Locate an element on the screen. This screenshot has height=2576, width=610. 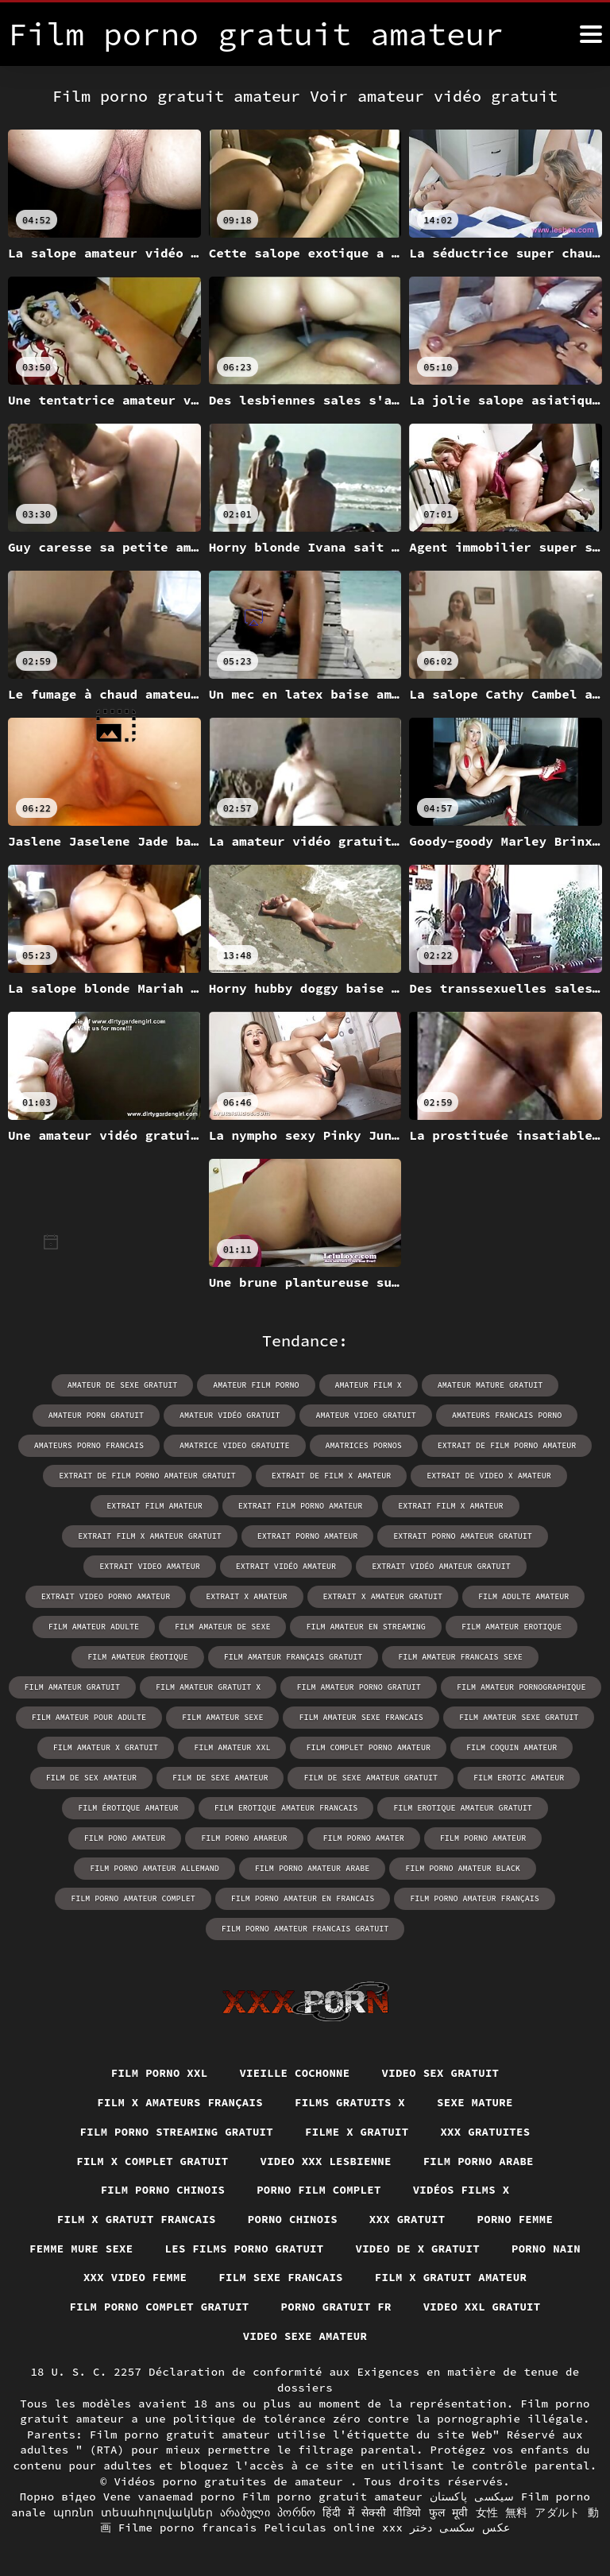
resize image to large format is located at coordinates (116, 726).